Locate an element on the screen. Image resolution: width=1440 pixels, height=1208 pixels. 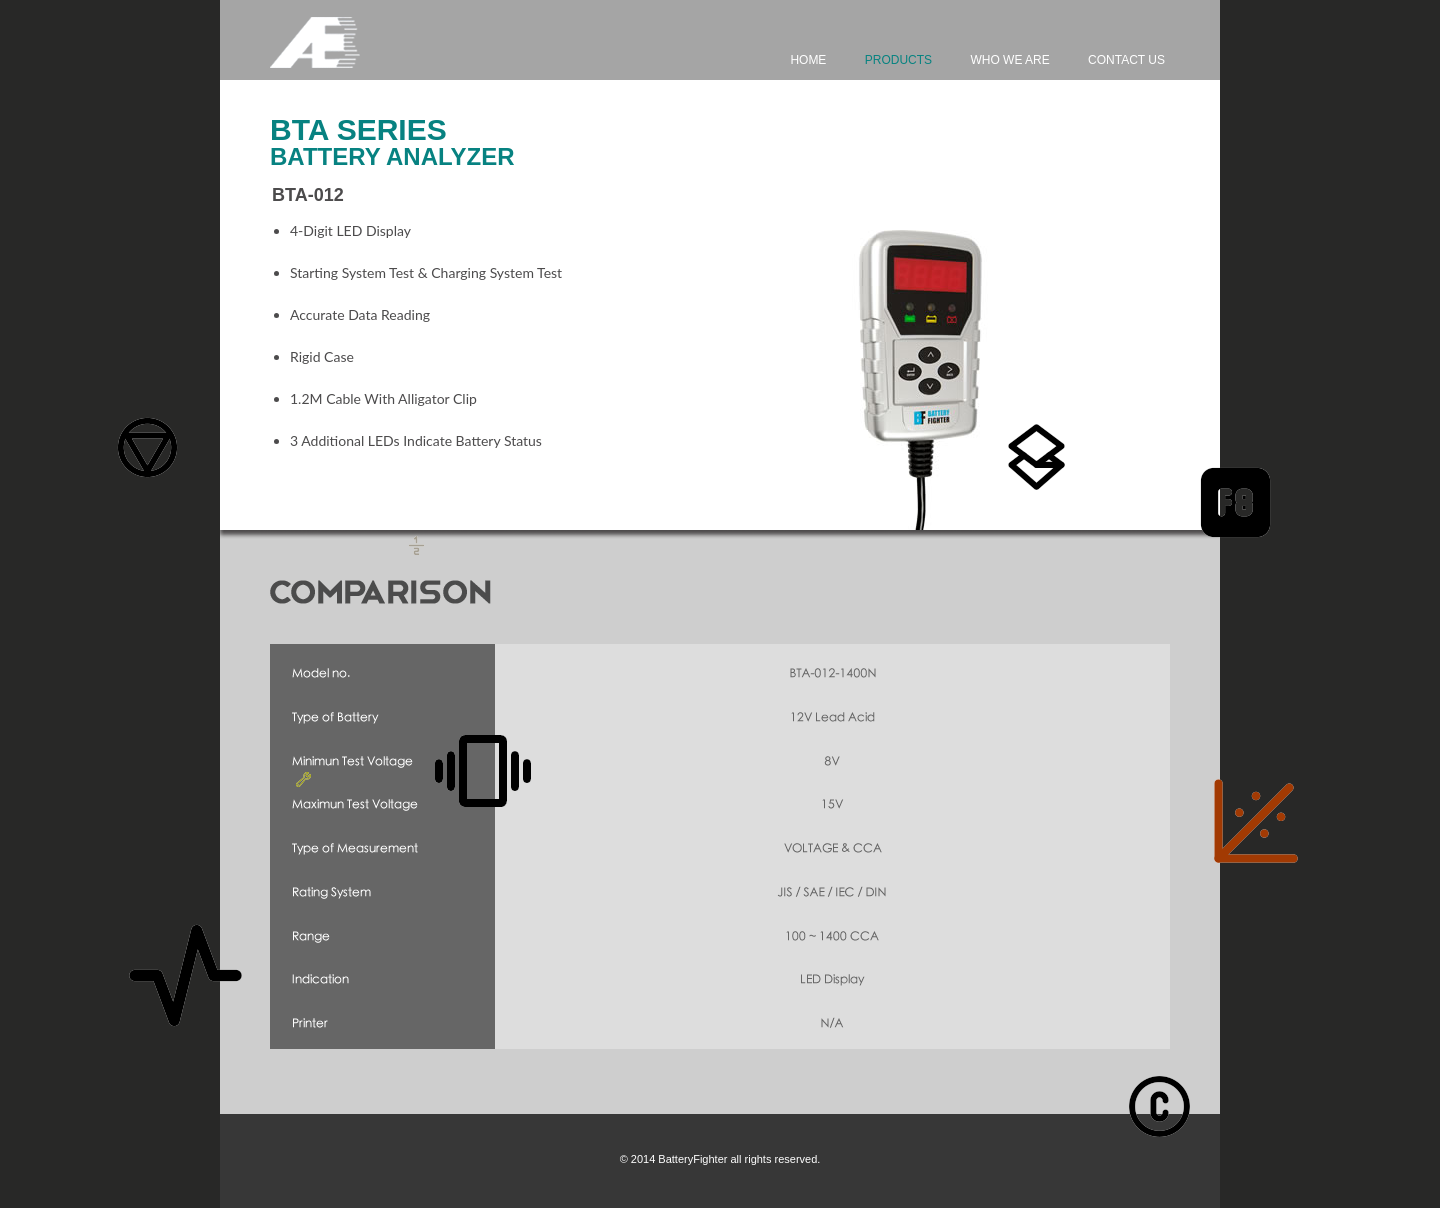
open superhuman email app is located at coordinates (1036, 455).